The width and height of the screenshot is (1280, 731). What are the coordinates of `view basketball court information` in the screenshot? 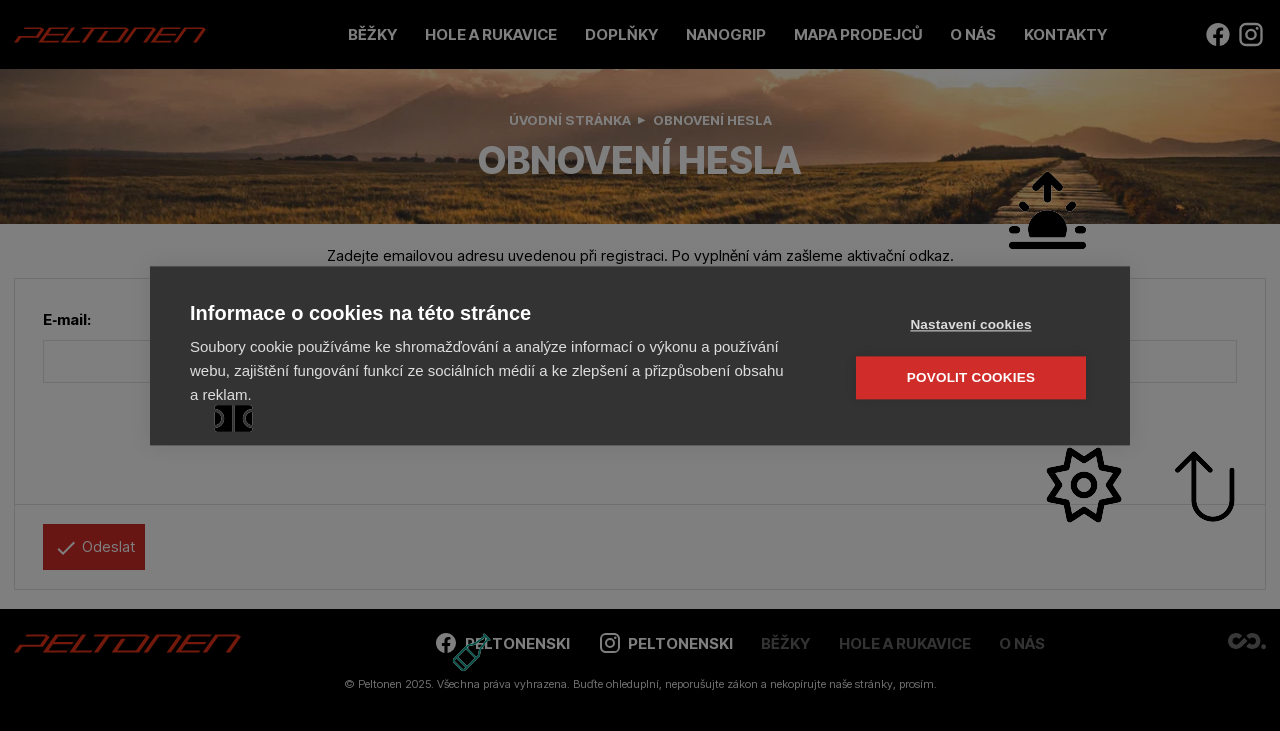 It's located at (233, 418).